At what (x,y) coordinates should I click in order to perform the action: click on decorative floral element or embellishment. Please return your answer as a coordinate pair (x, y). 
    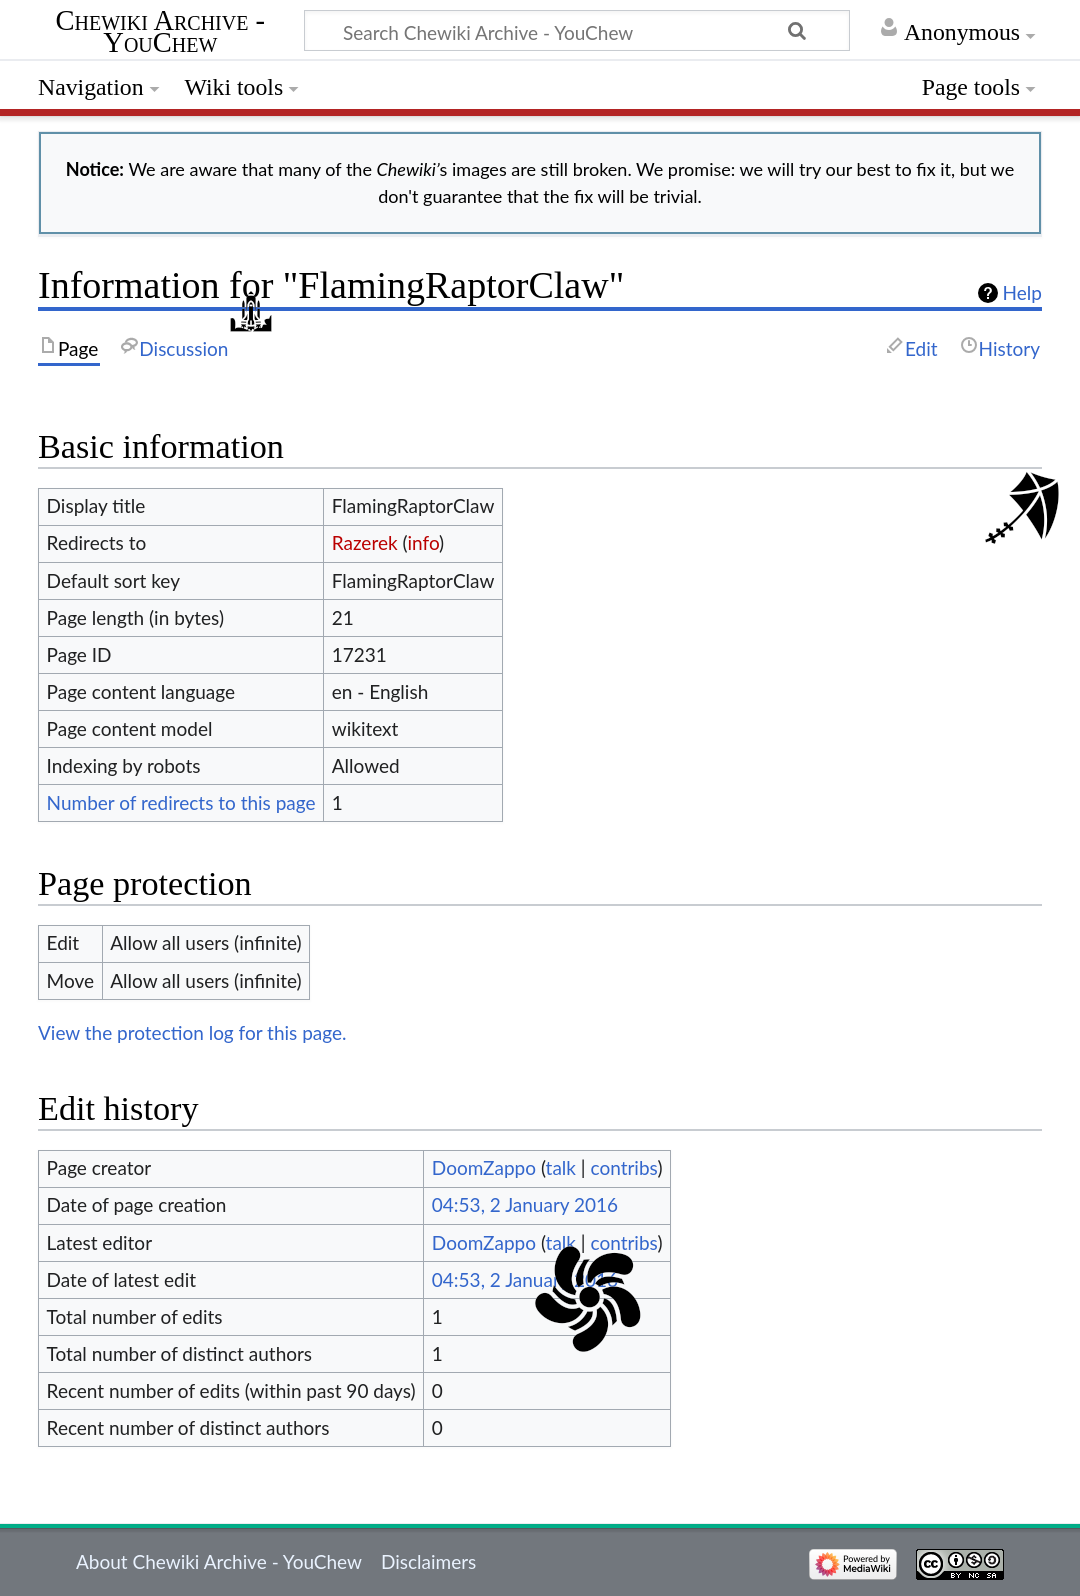
    Looking at the image, I should click on (588, 1299).